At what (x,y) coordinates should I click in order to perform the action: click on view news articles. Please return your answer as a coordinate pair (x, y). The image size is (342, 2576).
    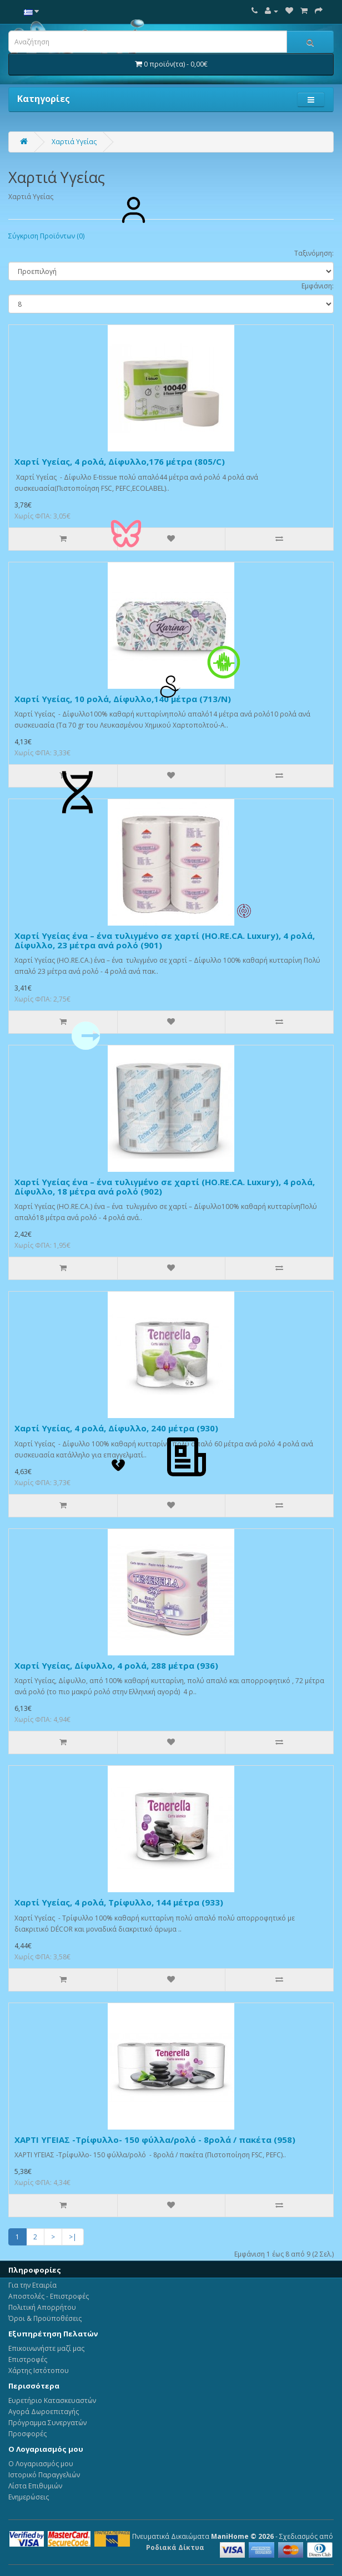
    Looking at the image, I should click on (187, 1457).